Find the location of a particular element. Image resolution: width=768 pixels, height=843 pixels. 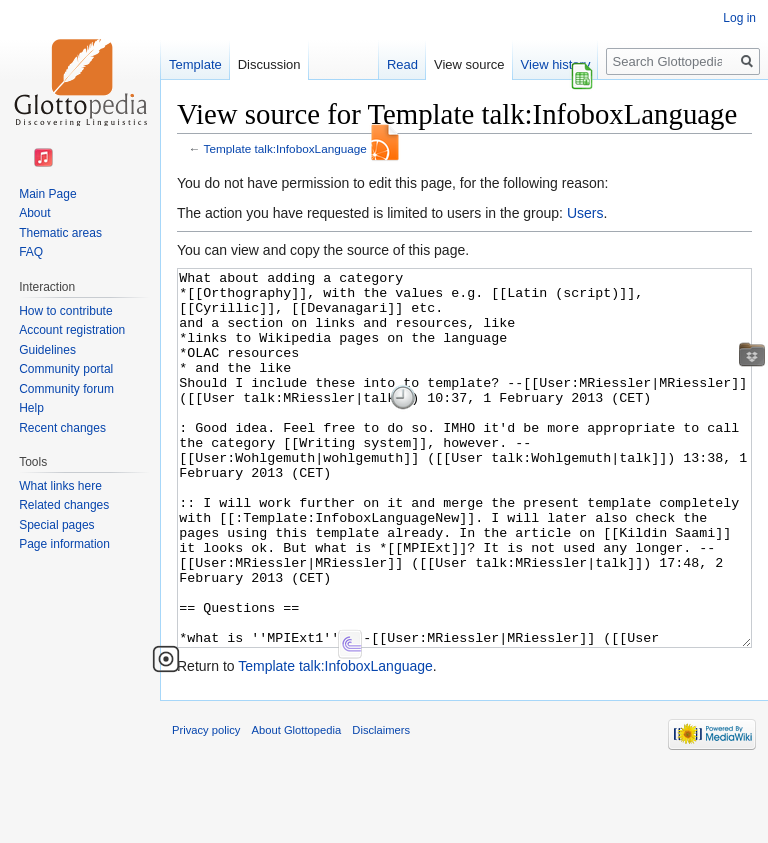

open the music app is located at coordinates (43, 157).